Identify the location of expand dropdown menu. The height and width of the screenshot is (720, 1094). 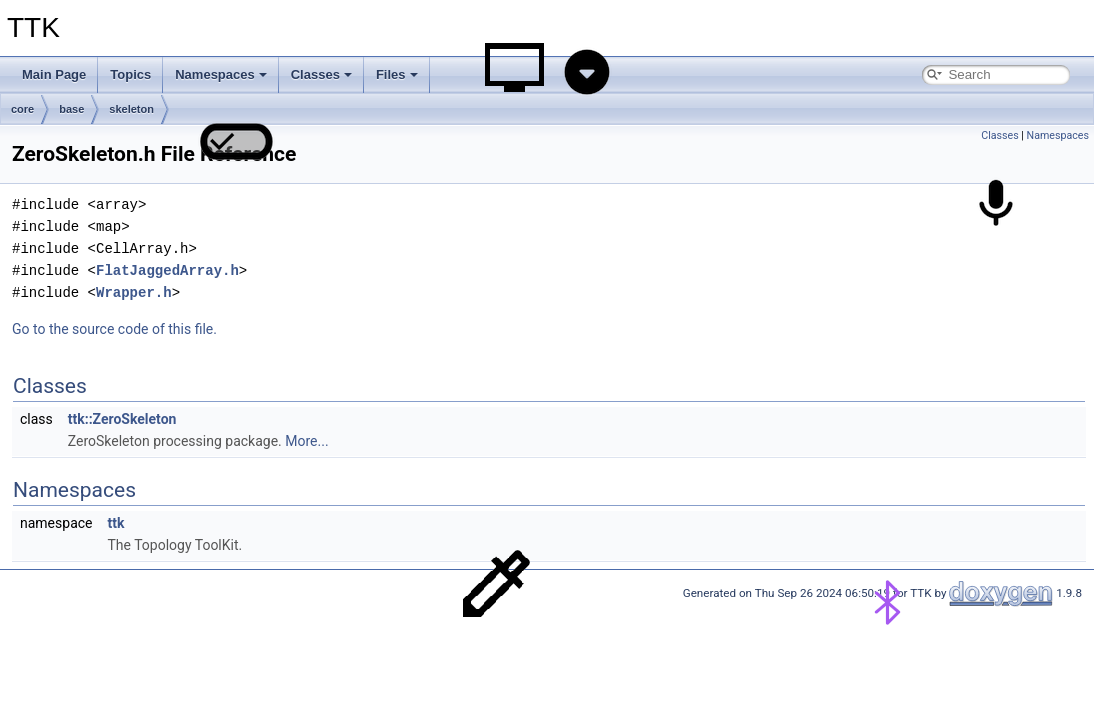
(587, 72).